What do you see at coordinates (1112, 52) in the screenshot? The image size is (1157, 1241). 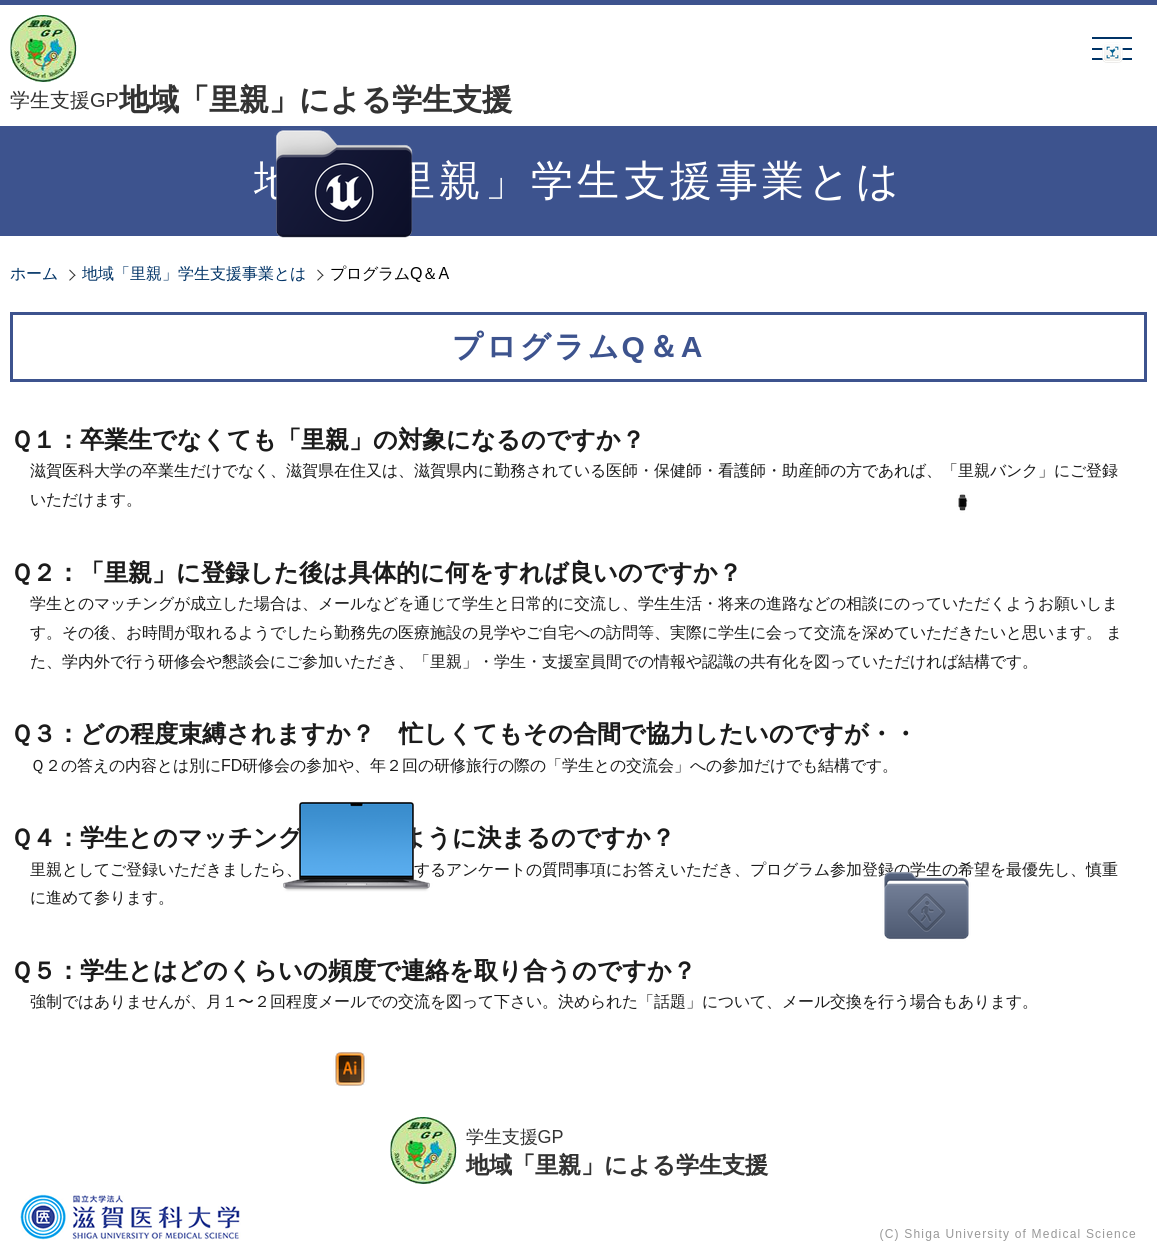 I see `open nomacs image viewer` at bounding box center [1112, 52].